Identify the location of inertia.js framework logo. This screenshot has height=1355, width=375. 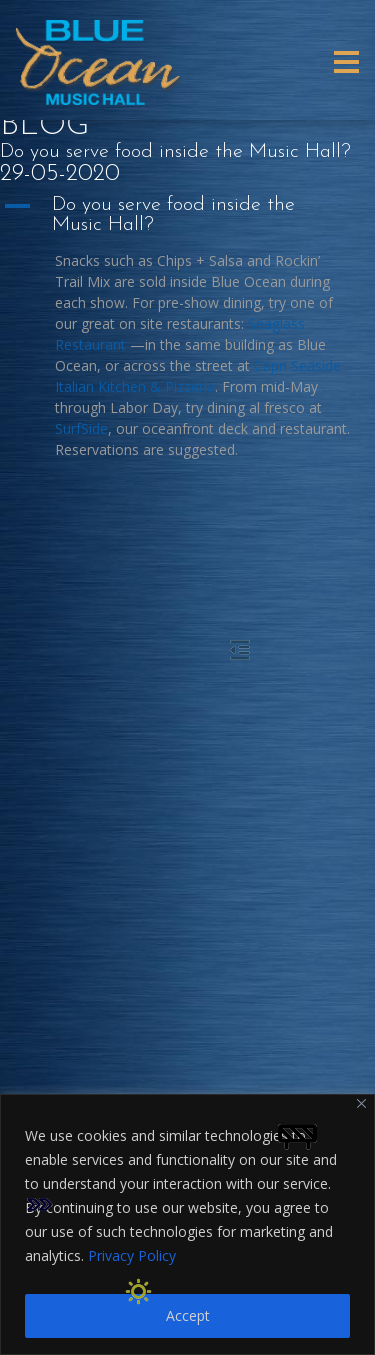
(39, 1204).